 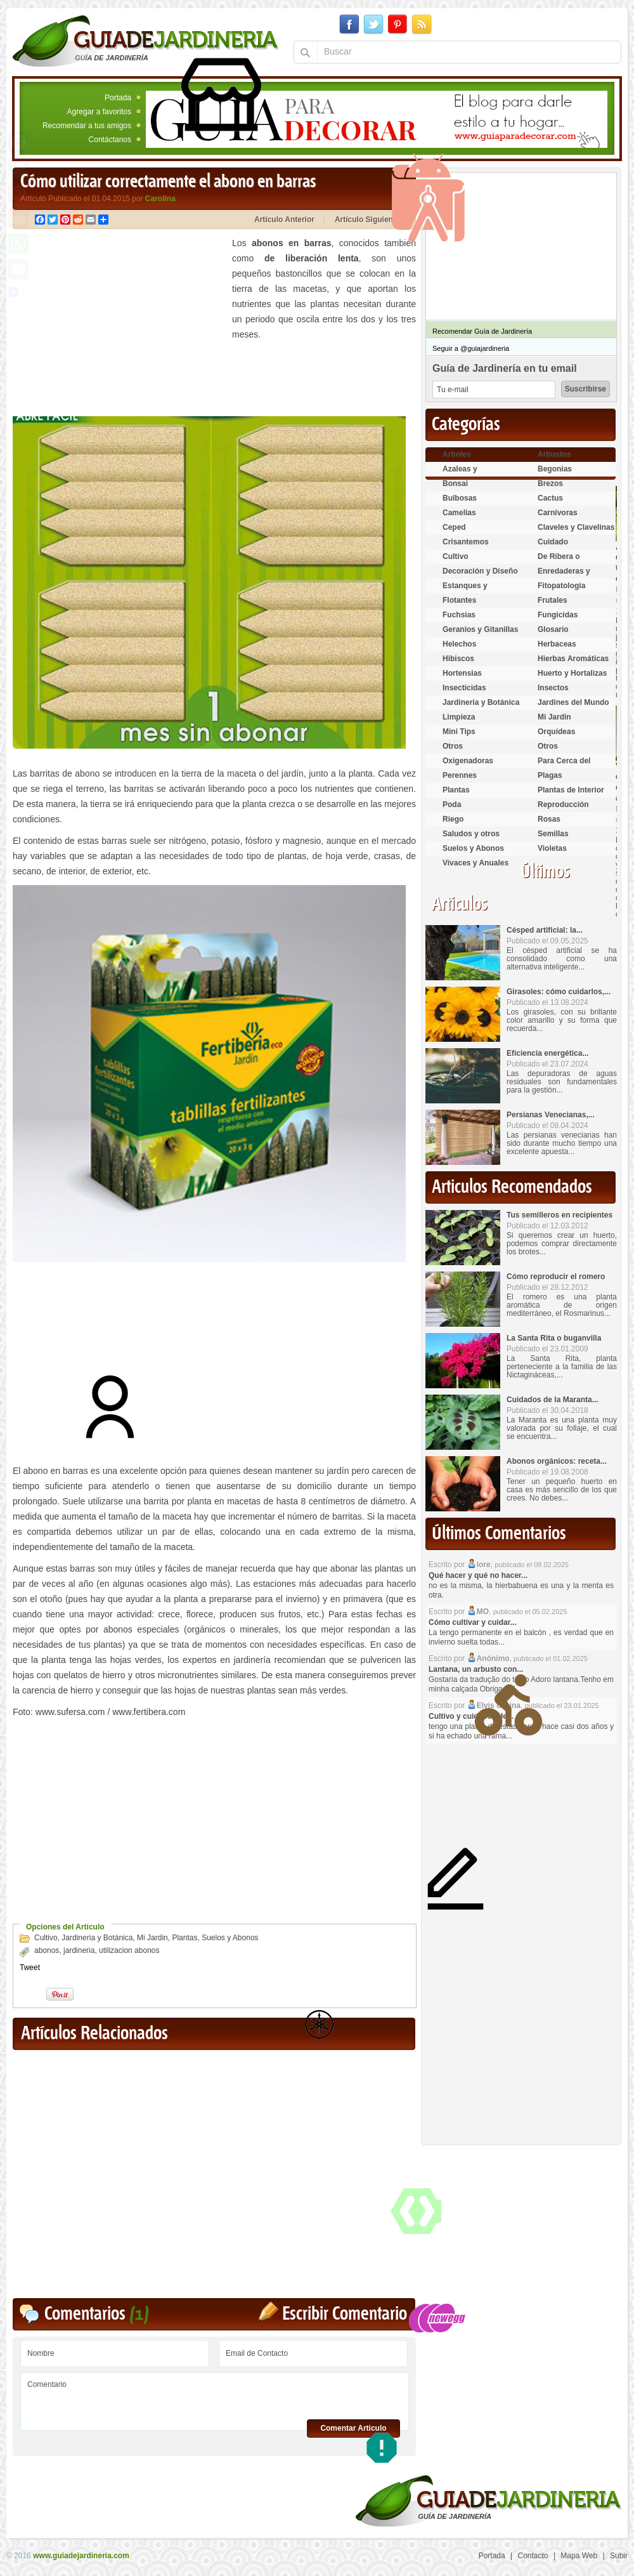 I want to click on visit the newegg online store, so click(x=437, y=2318).